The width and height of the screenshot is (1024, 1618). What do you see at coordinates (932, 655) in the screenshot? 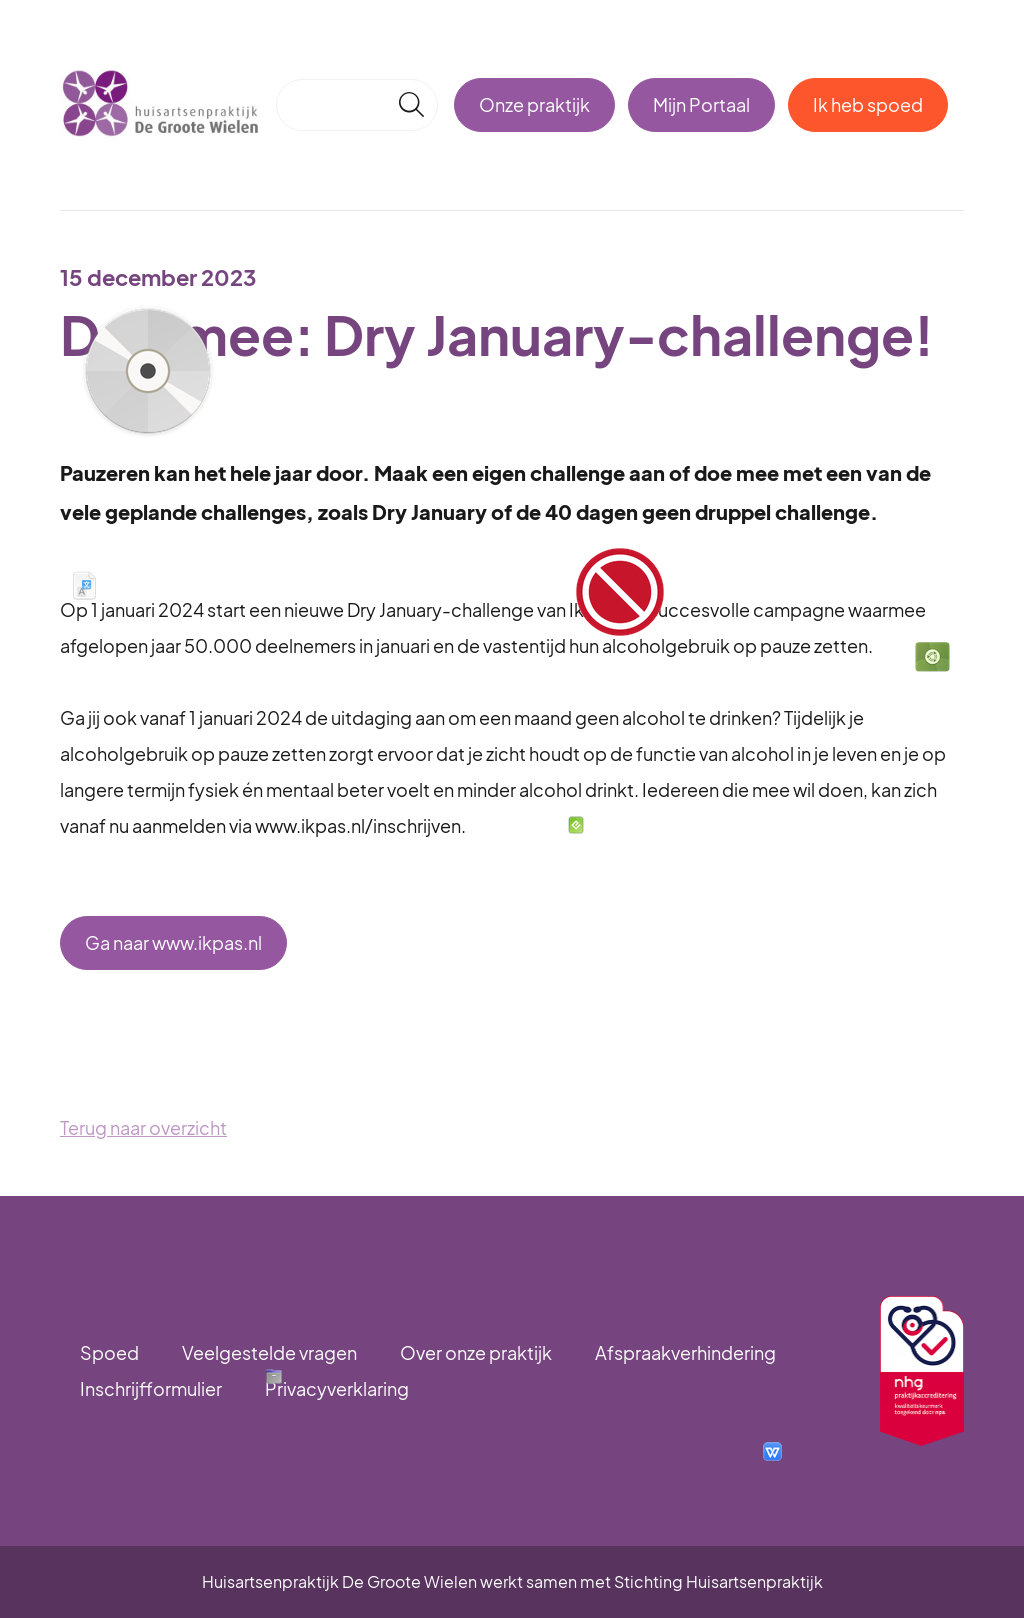
I see `access your desktop folder` at bounding box center [932, 655].